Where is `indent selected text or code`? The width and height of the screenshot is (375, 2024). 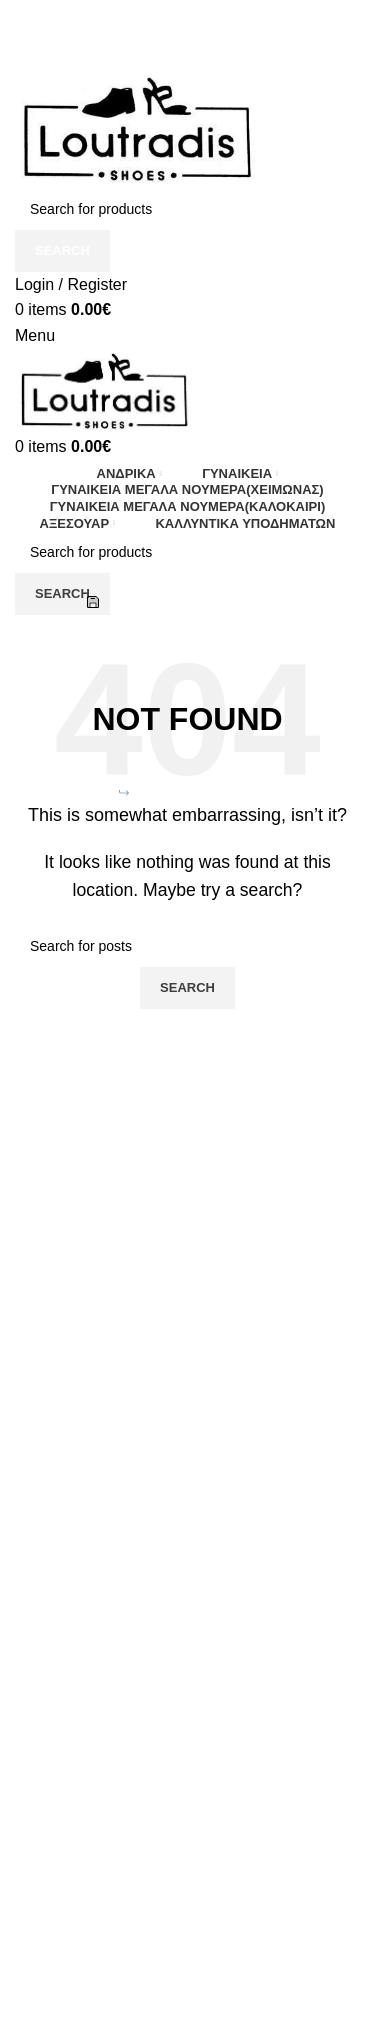 indent selected text or code is located at coordinates (124, 793).